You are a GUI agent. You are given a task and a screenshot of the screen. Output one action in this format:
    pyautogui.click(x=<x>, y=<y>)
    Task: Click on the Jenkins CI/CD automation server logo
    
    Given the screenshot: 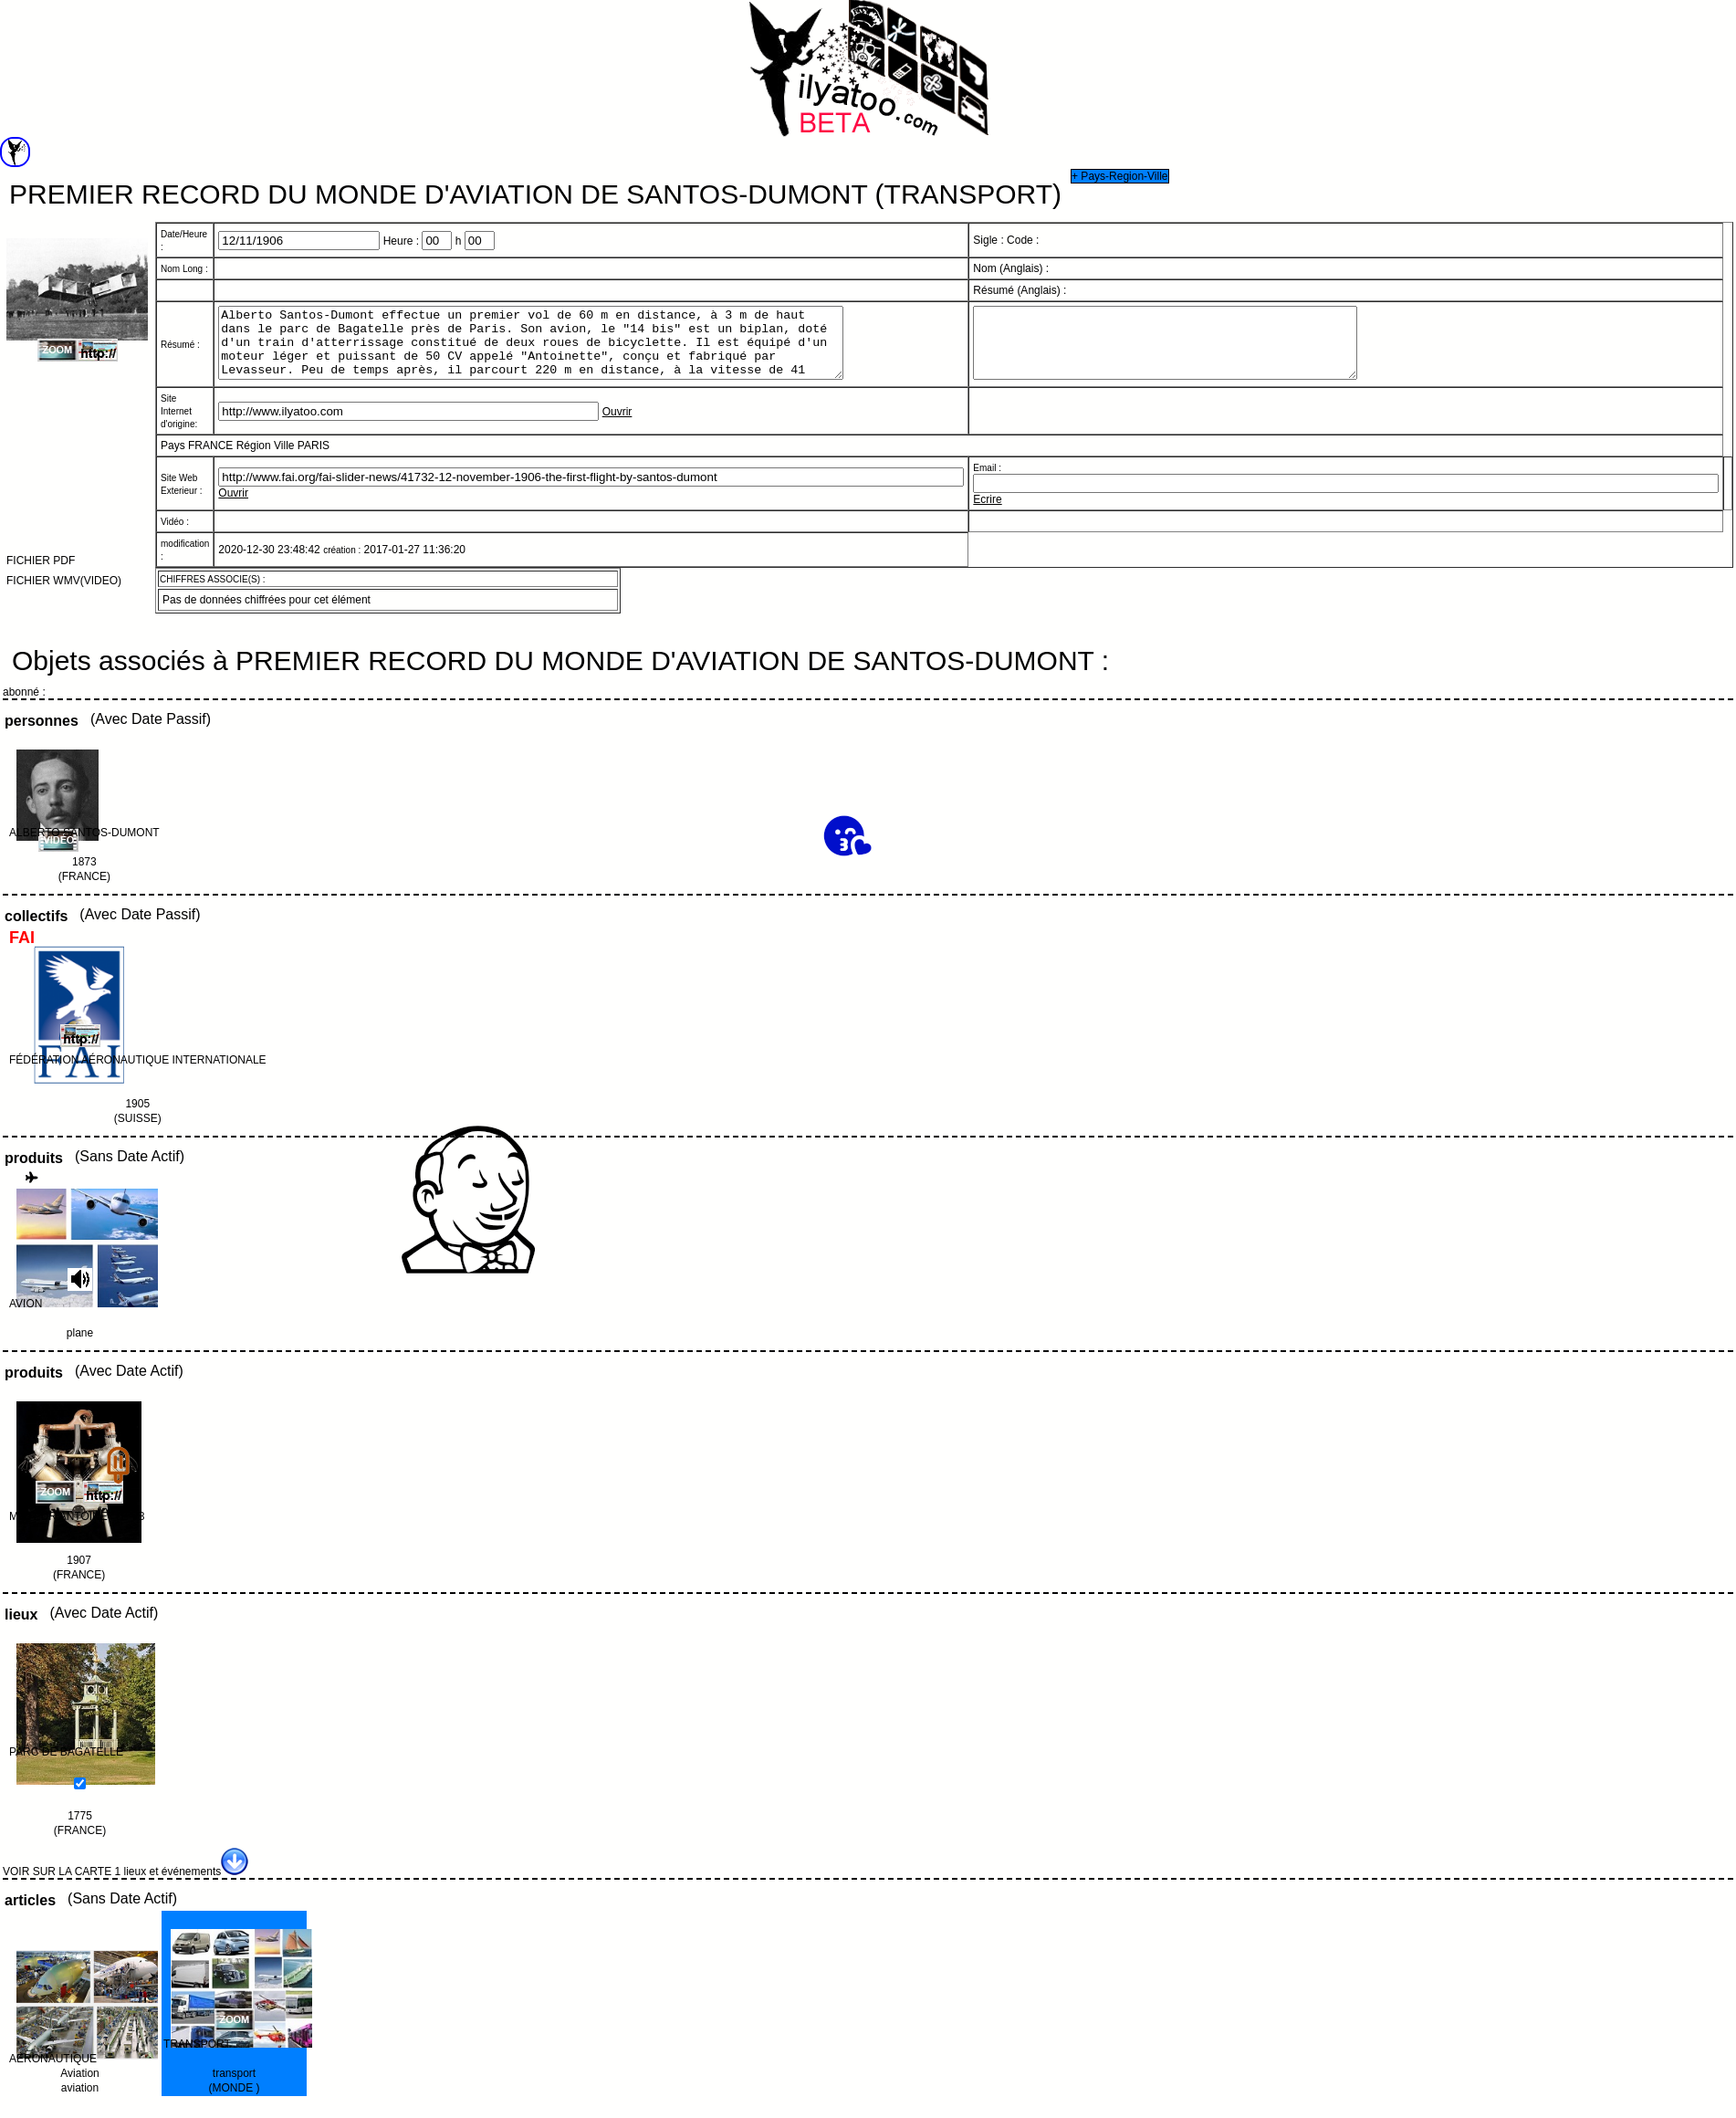 What is the action you would take?
    pyautogui.click(x=468, y=1200)
    